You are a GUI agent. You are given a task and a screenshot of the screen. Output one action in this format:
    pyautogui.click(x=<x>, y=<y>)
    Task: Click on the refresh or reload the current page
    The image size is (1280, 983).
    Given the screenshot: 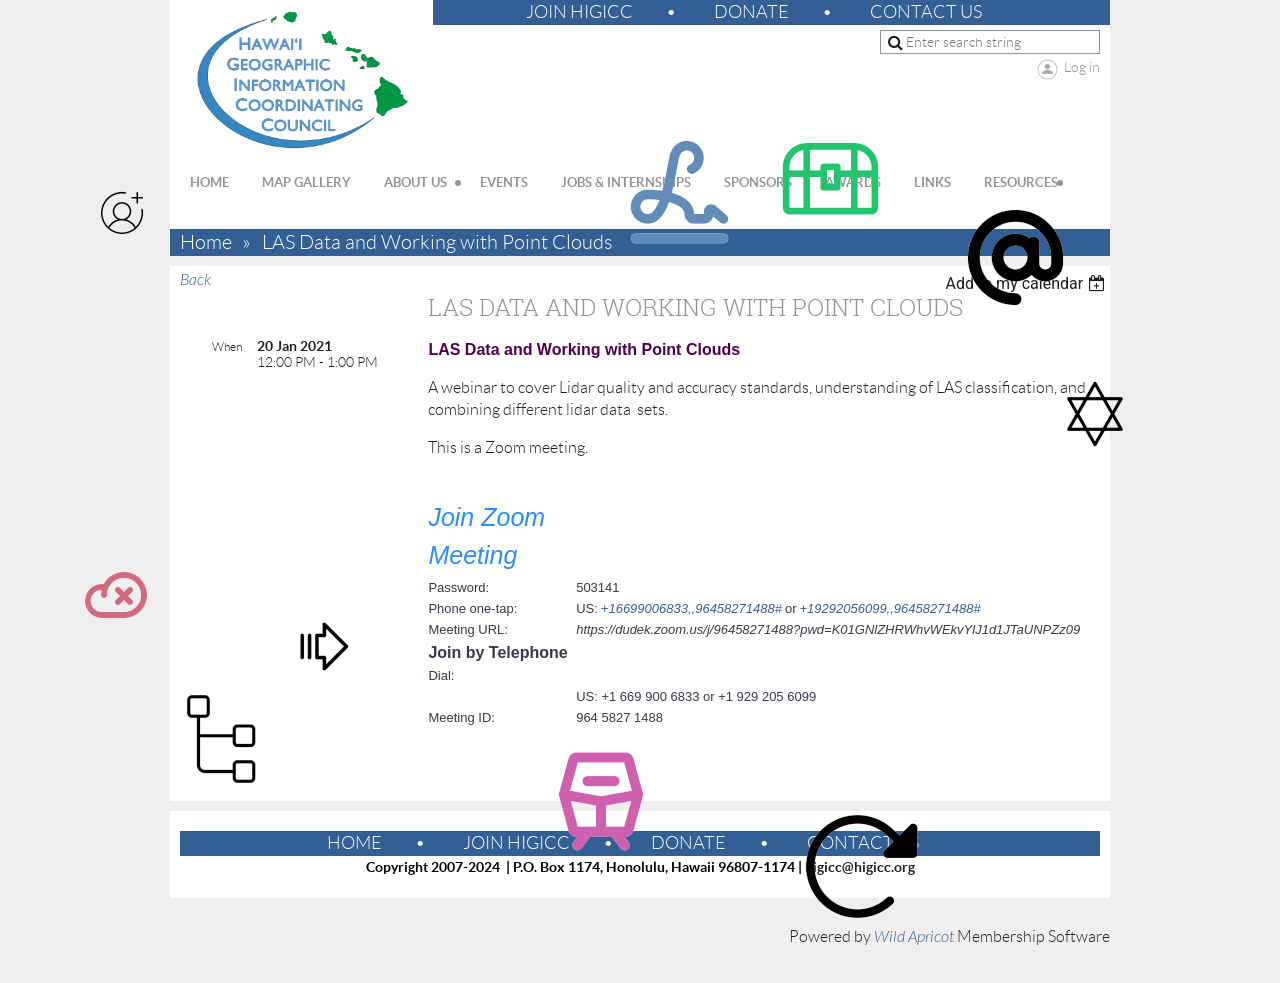 What is the action you would take?
    pyautogui.click(x=857, y=866)
    